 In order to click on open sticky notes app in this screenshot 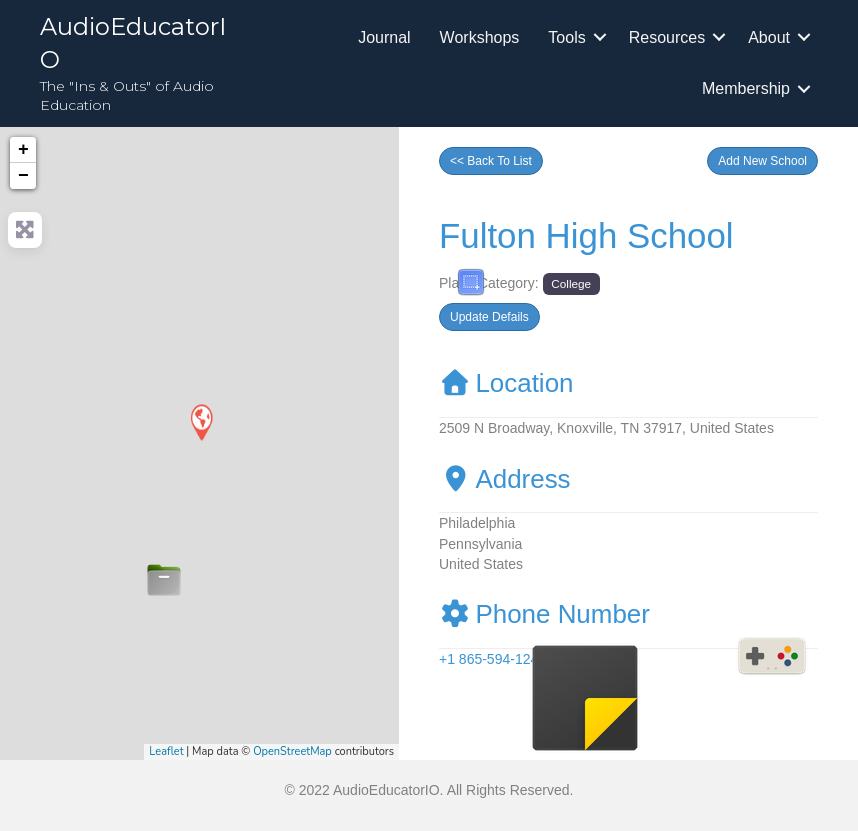, I will do `click(585, 698)`.